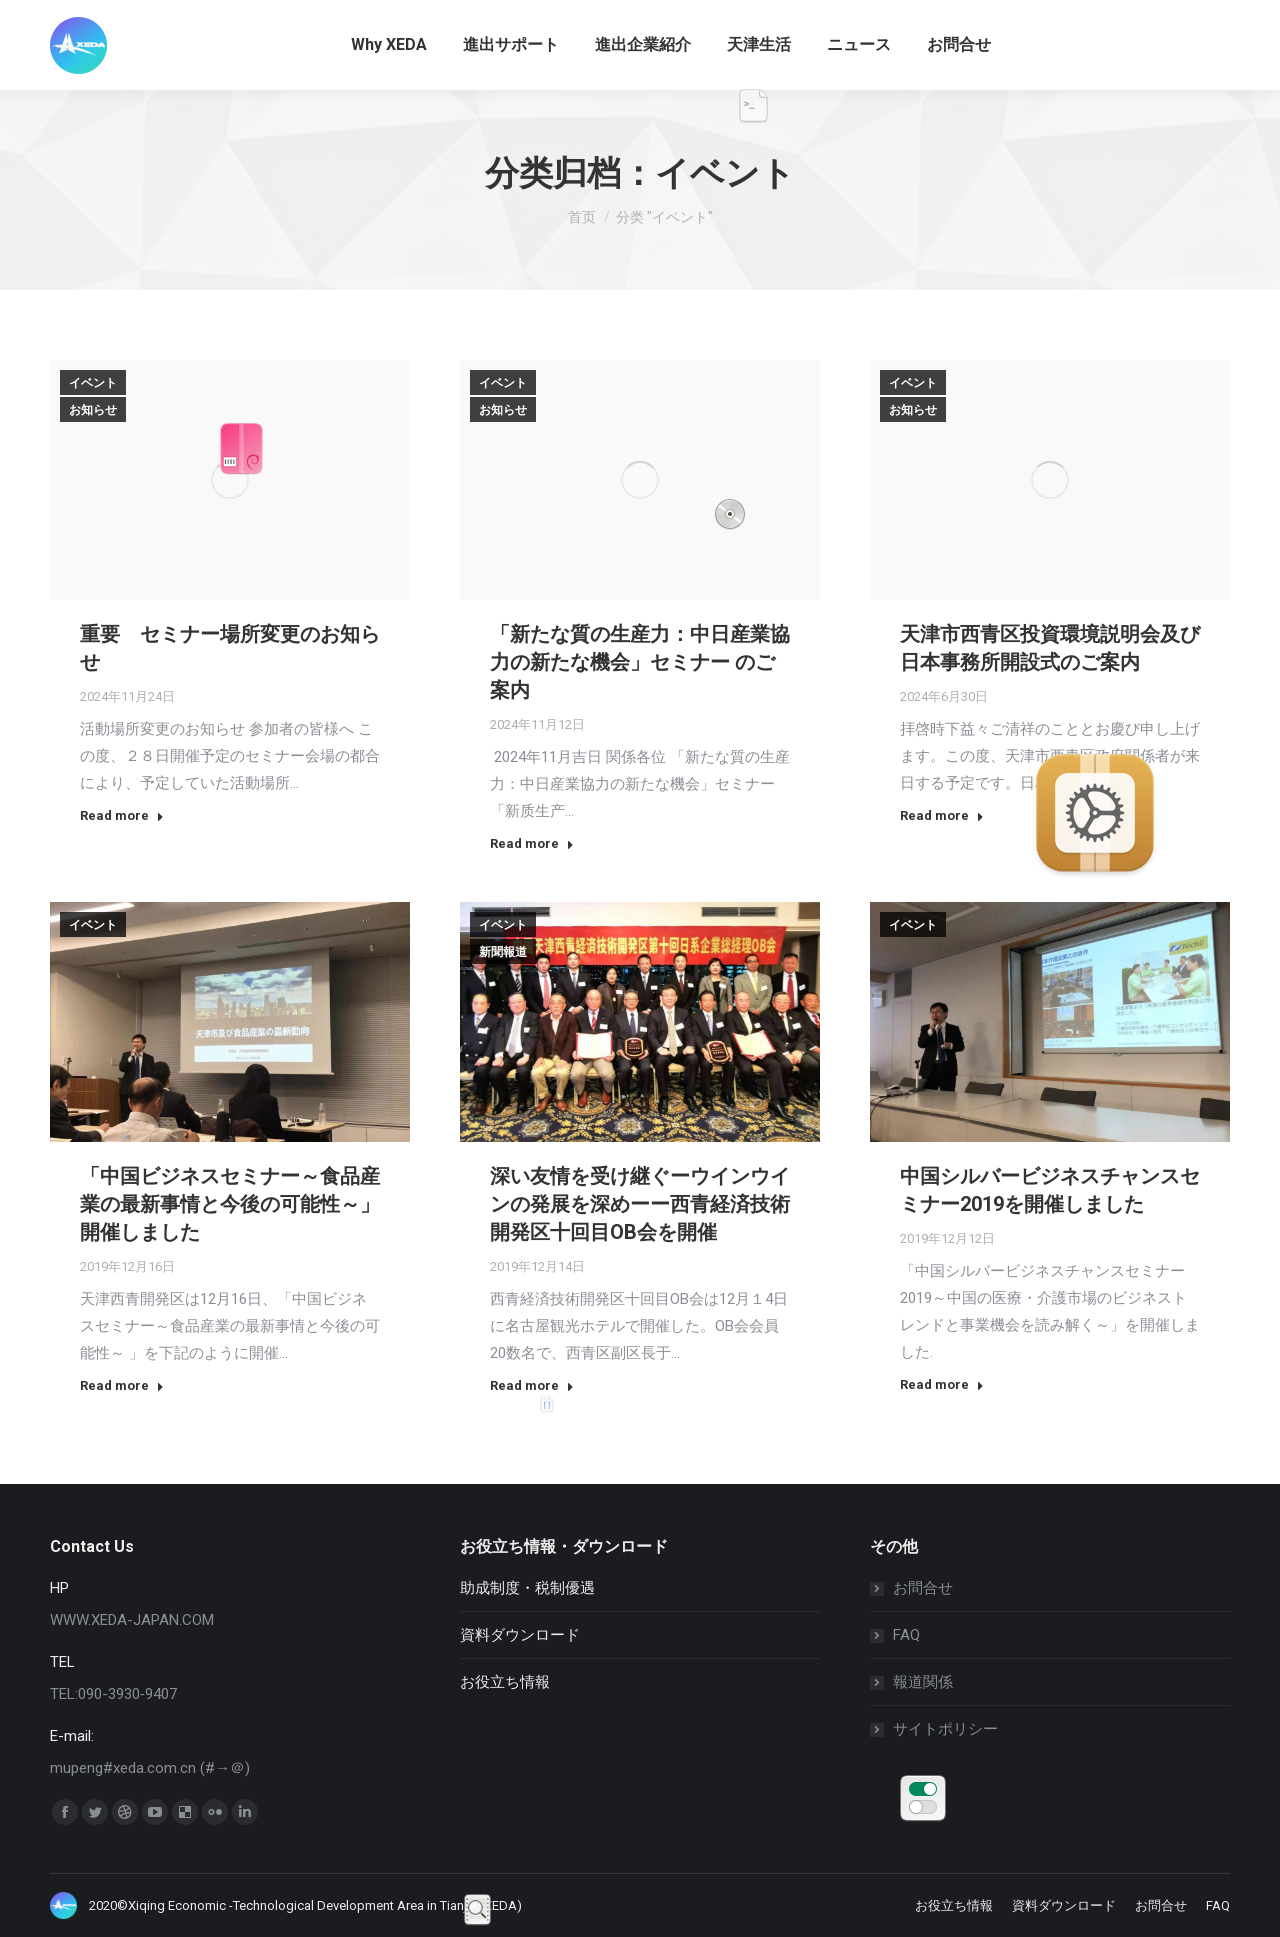 This screenshot has width=1280, height=1937. I want to click on open system settings or preferences, so click(923, 1798).